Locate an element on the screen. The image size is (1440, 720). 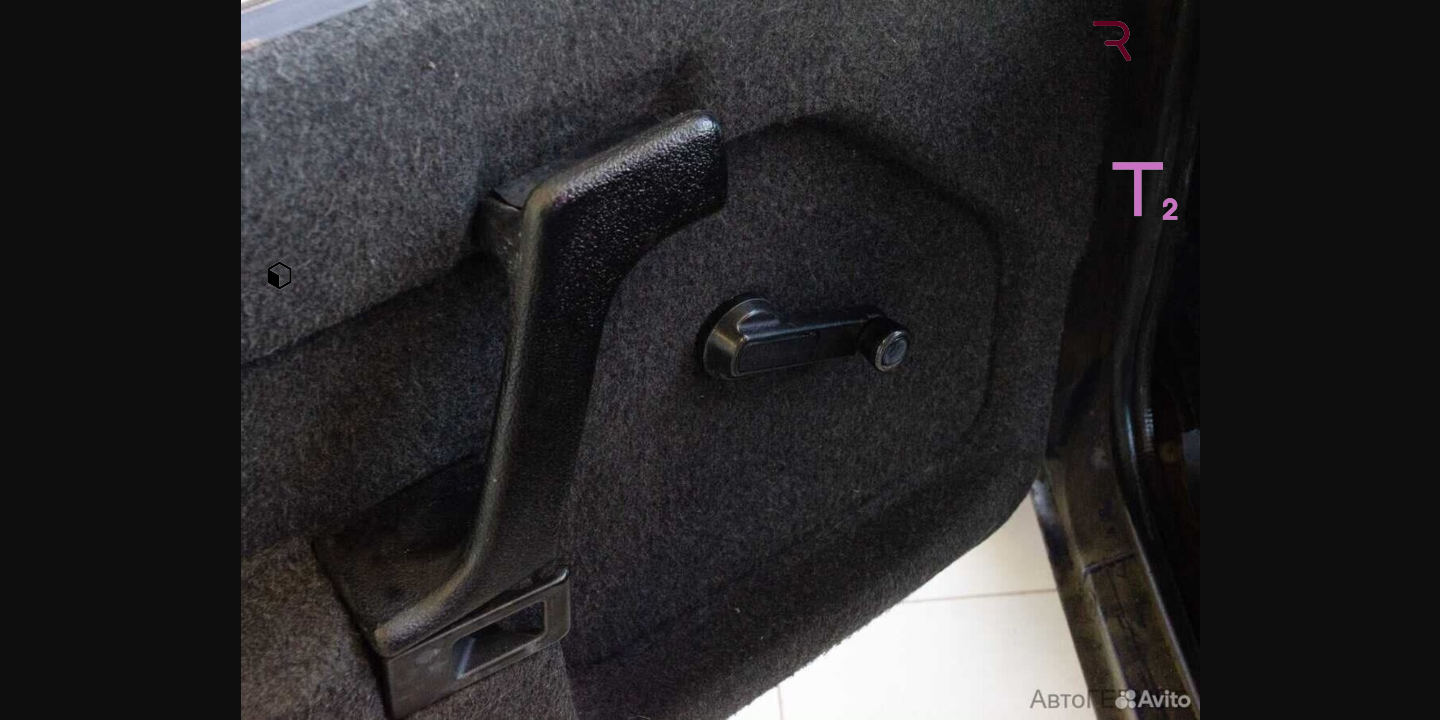
format text as subscript is located at coordinates (1145, 191).